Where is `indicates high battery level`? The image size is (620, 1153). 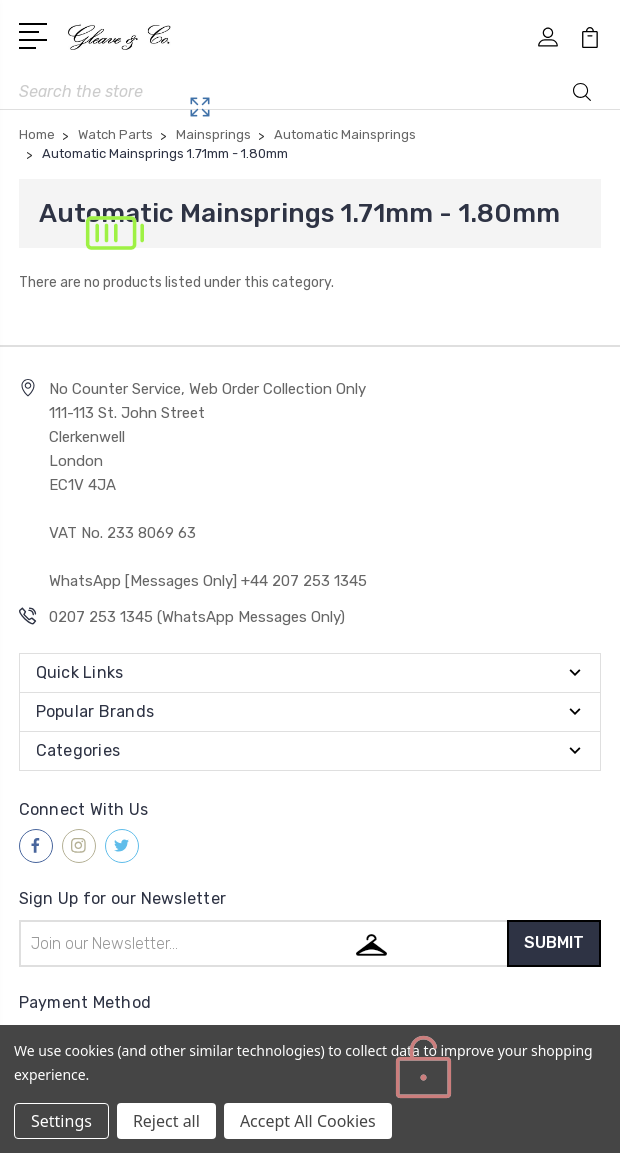
indicates high battery level is located at coordinates (114, 233).